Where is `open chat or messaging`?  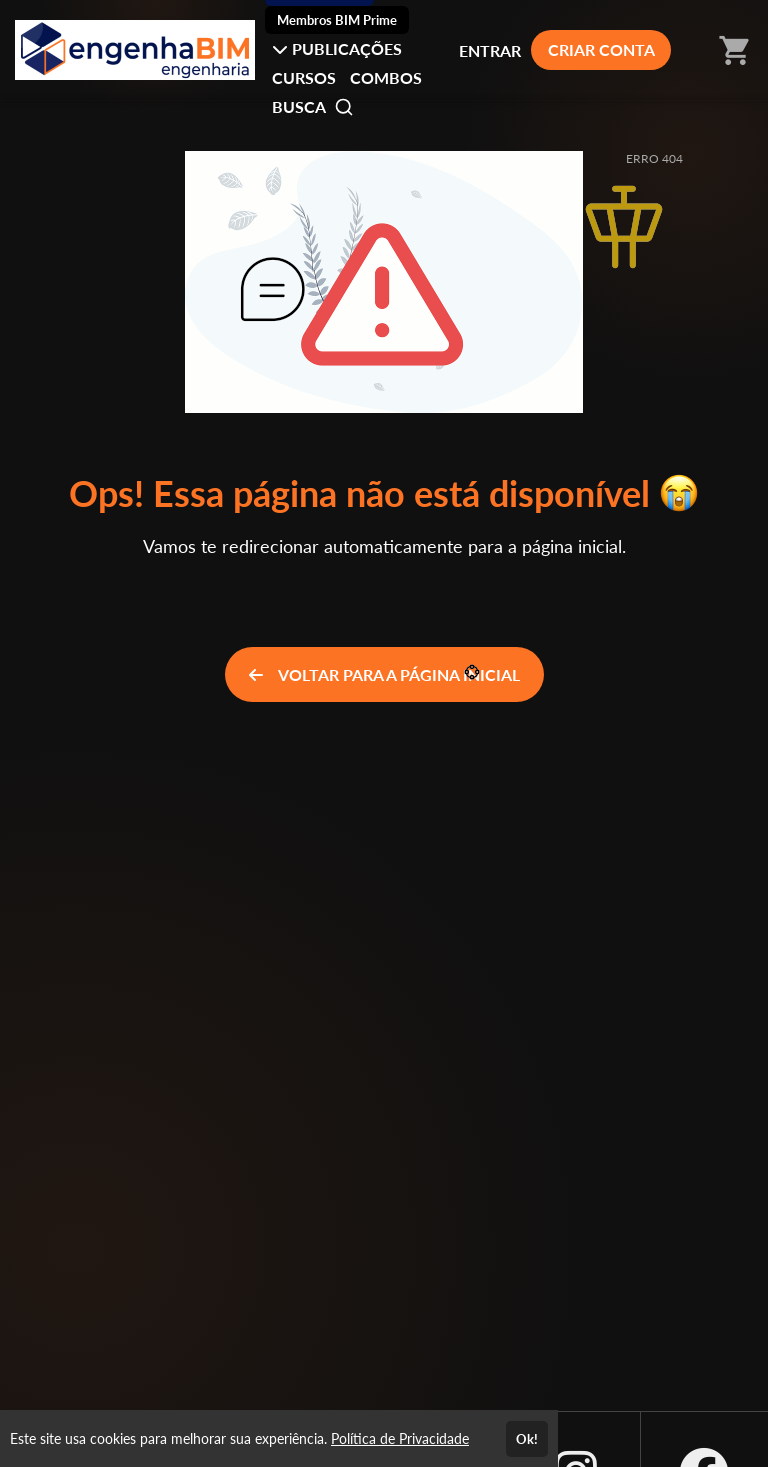
open chat or messaging is located at coordinates (271, 290).